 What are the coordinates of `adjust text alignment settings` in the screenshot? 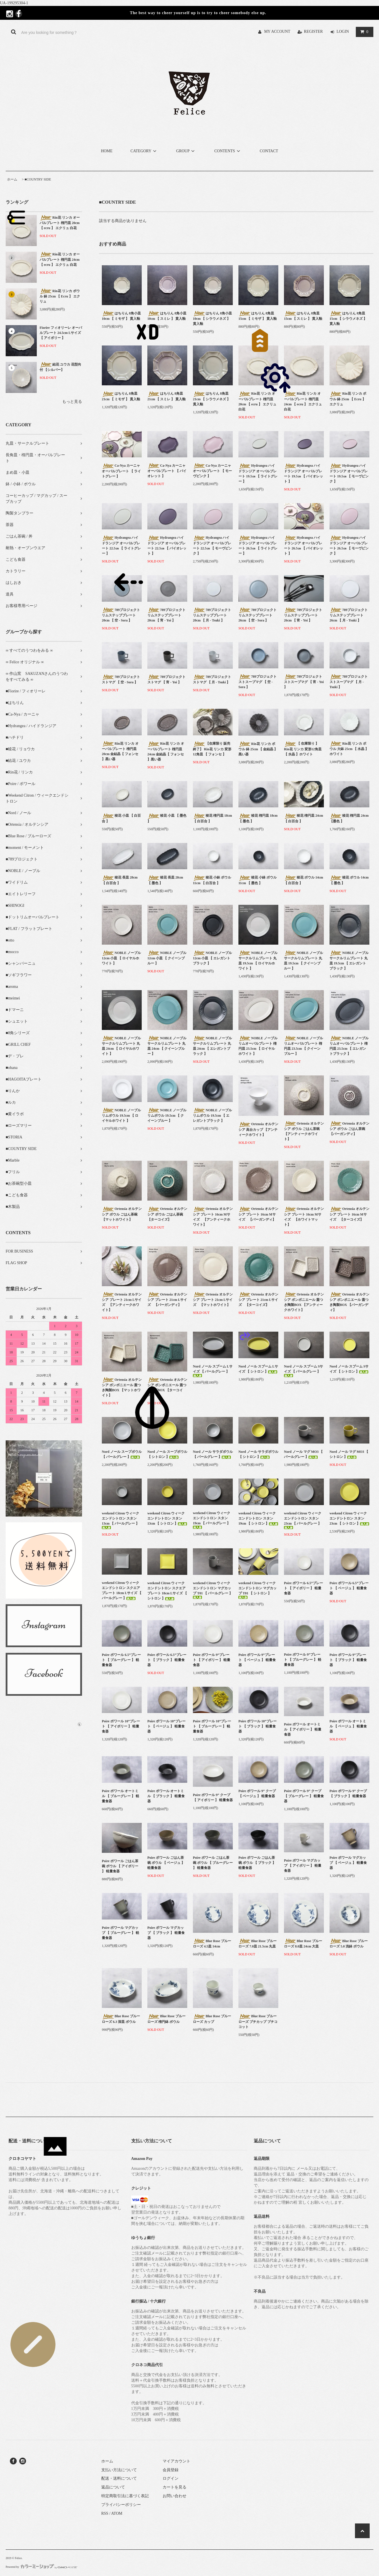 It's located at (16, 218).